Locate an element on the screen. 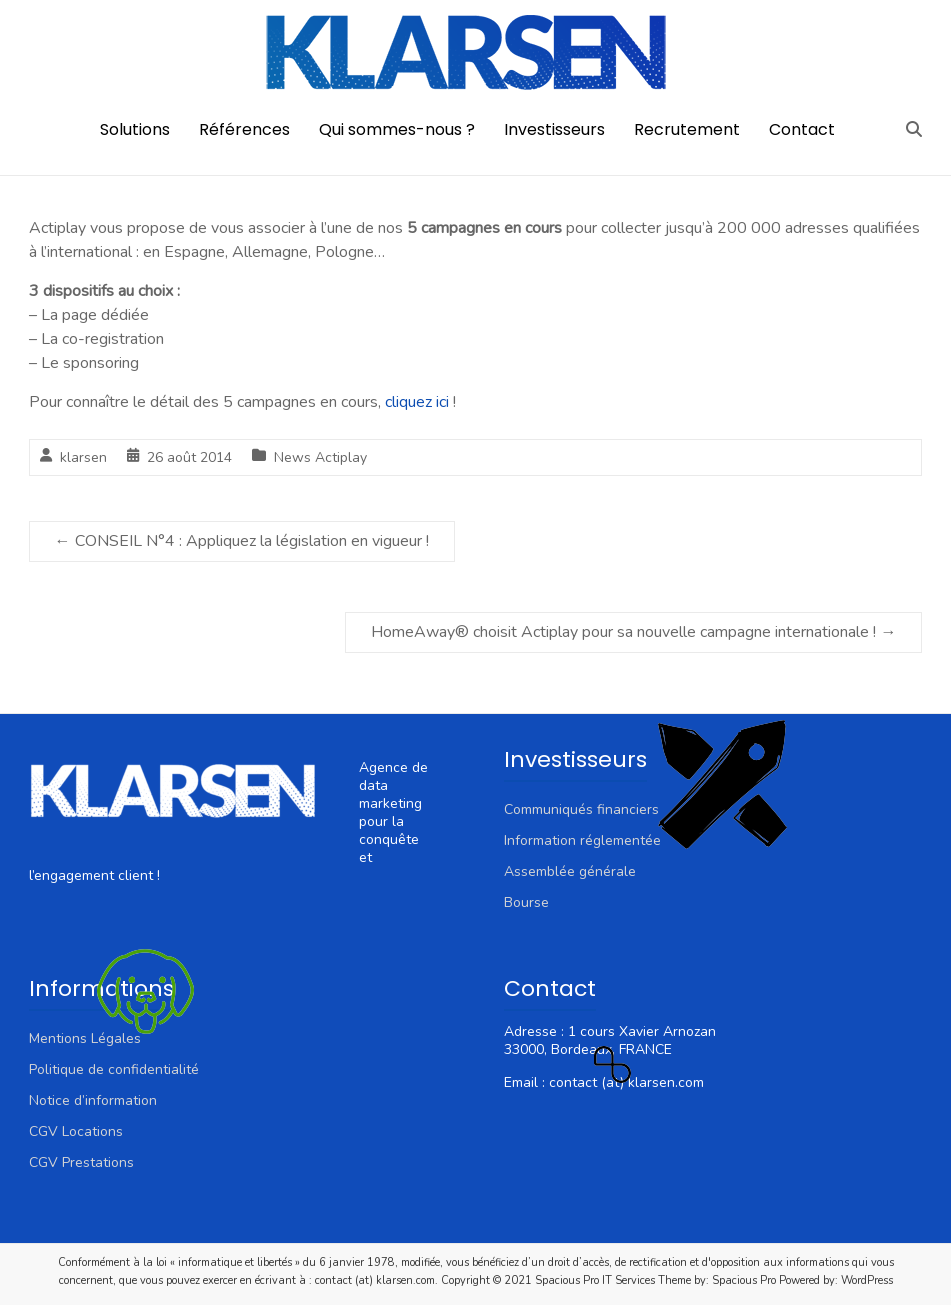  open excalidraw whiteboard app is located at coordinates (722, 784).